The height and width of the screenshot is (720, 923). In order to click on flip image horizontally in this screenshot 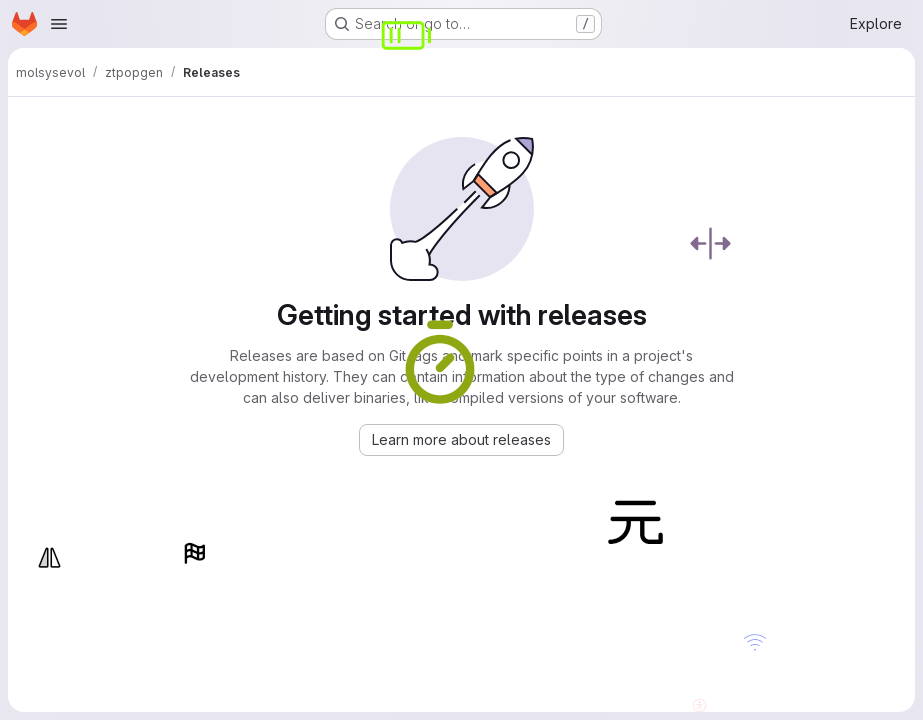, I will do `click(49, 558)`.